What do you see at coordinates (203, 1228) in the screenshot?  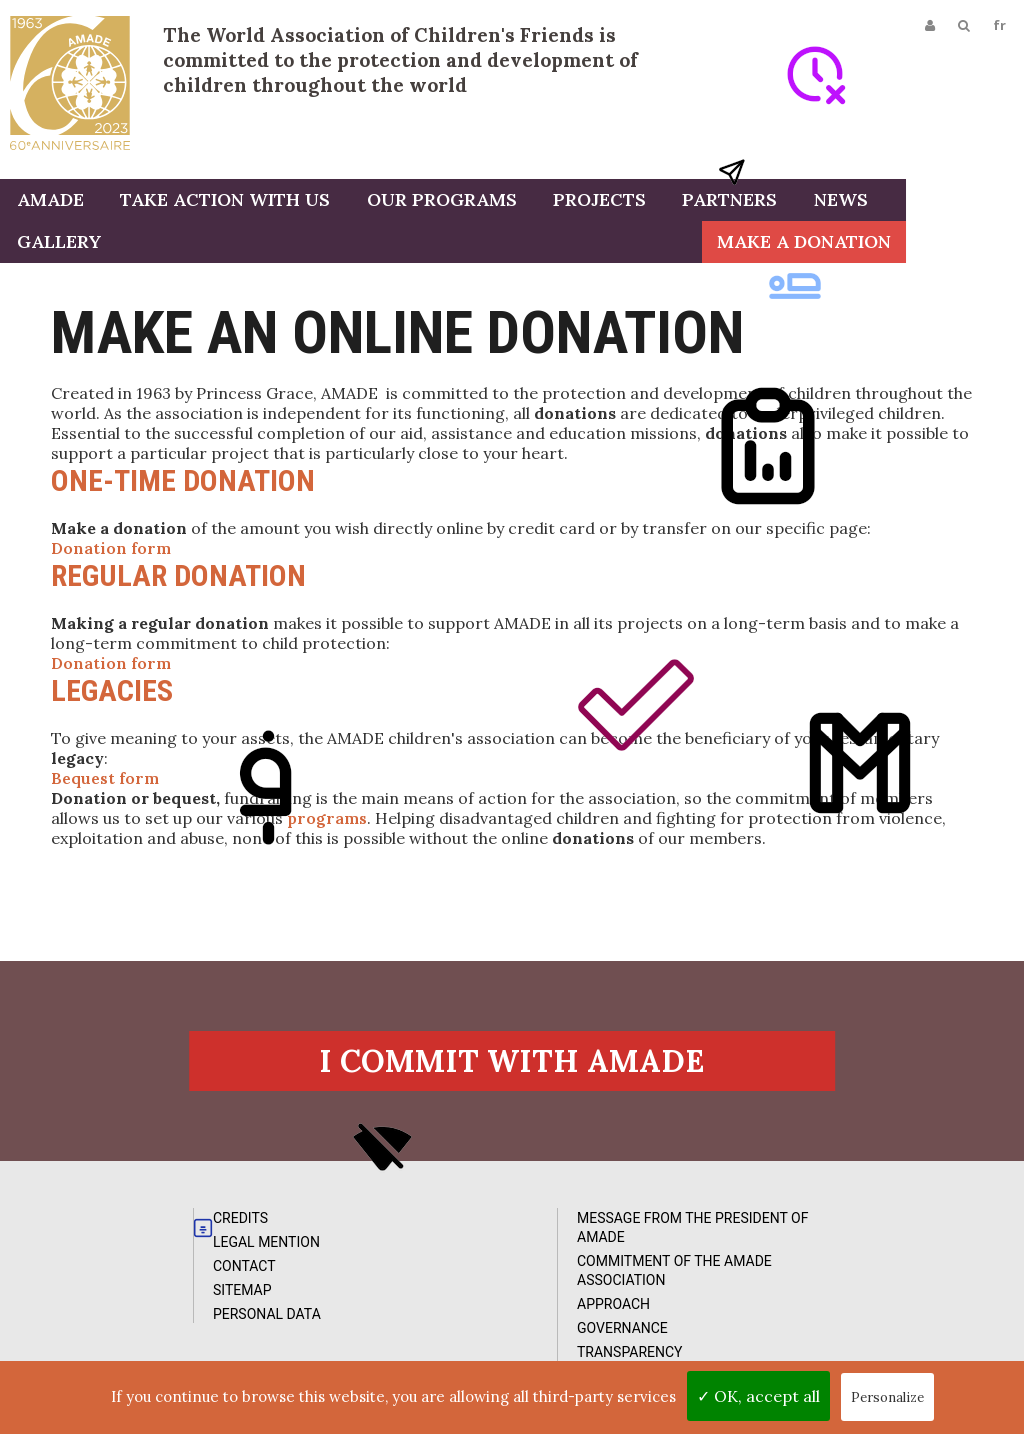 I see `align content to bottom center of container` at bounding box center [203, 1228].